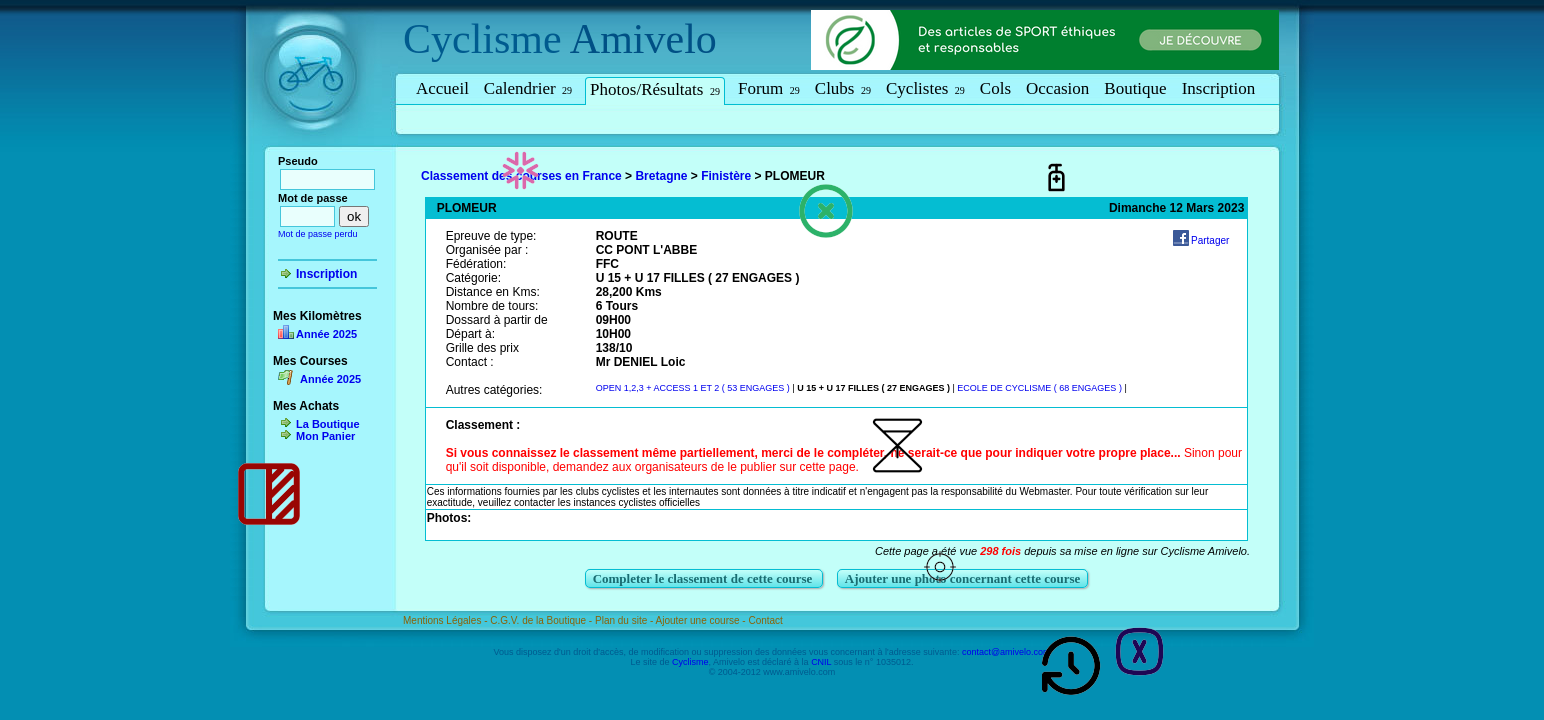 The height and width of the screenshot is (720, 1544). Describe the element at coordinates (1056, 177) in the screenshot. I see `access hygiene or sanitation information` at that location.